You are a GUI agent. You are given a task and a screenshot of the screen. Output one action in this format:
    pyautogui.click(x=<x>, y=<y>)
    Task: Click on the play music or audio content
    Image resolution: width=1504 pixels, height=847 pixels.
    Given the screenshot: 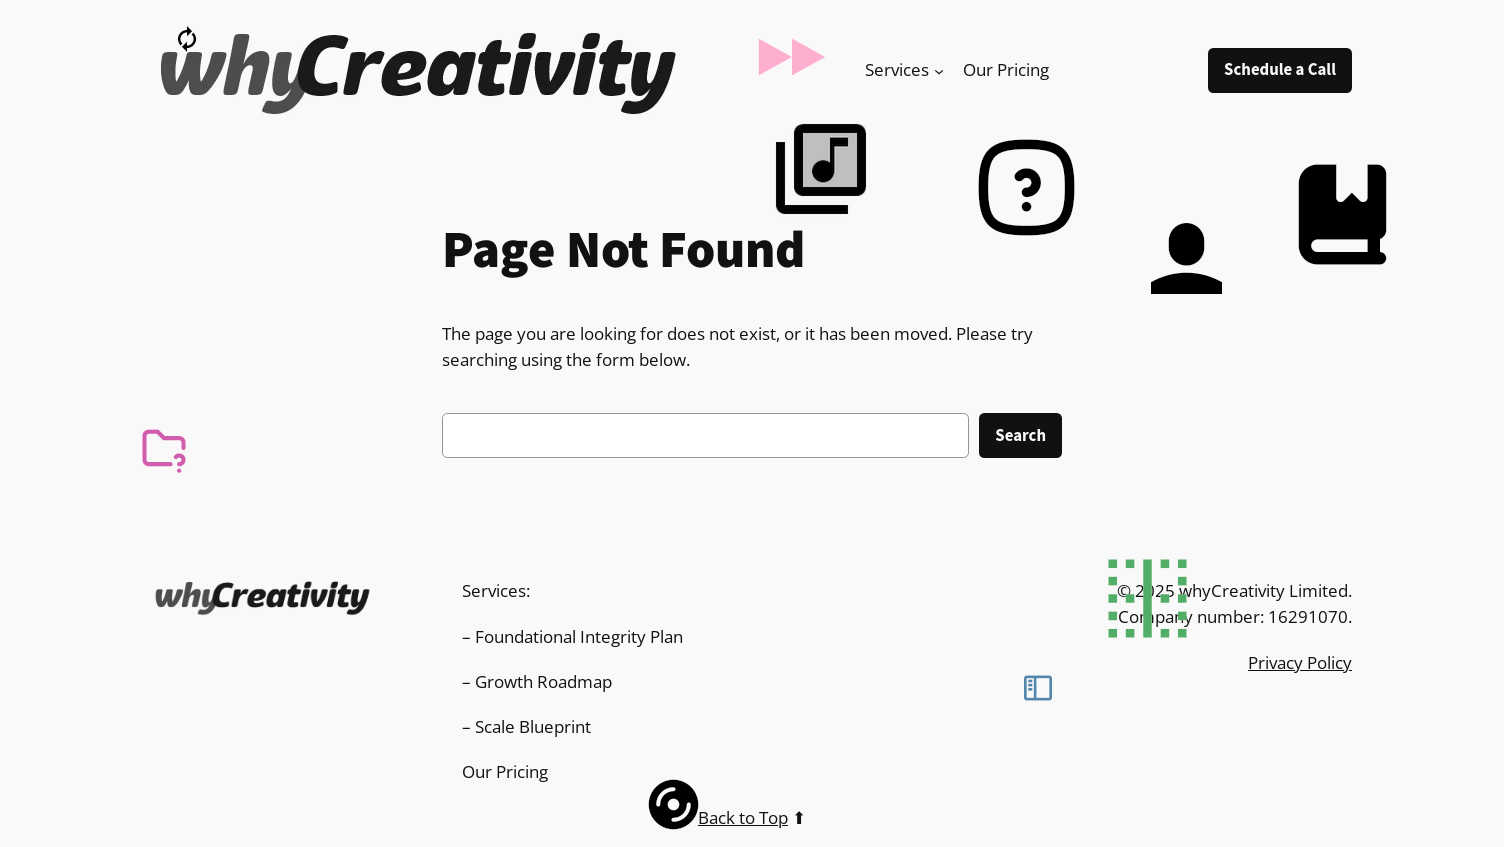 What is the action you would take?
    pyautogui.click(x=673, y=804)
    